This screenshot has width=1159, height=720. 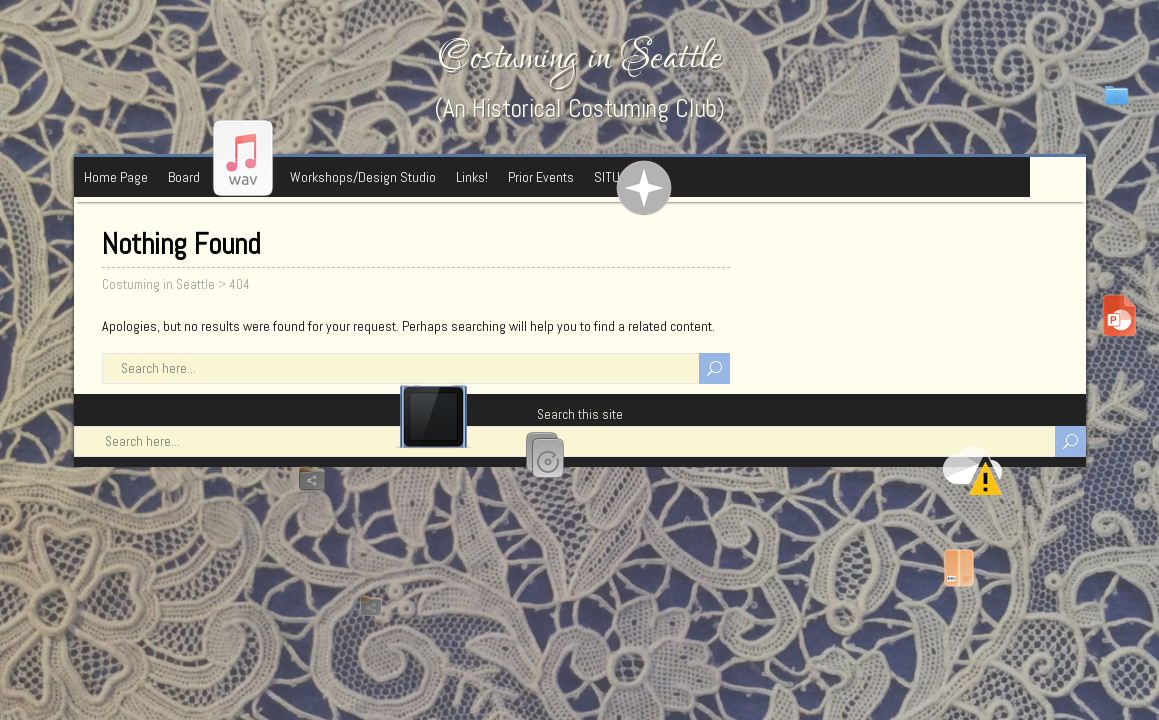 What do you see at coordinates (1116, 95) in the screenshot?
I see `access the public folder for shared files` at bounding box center [1116, 95].